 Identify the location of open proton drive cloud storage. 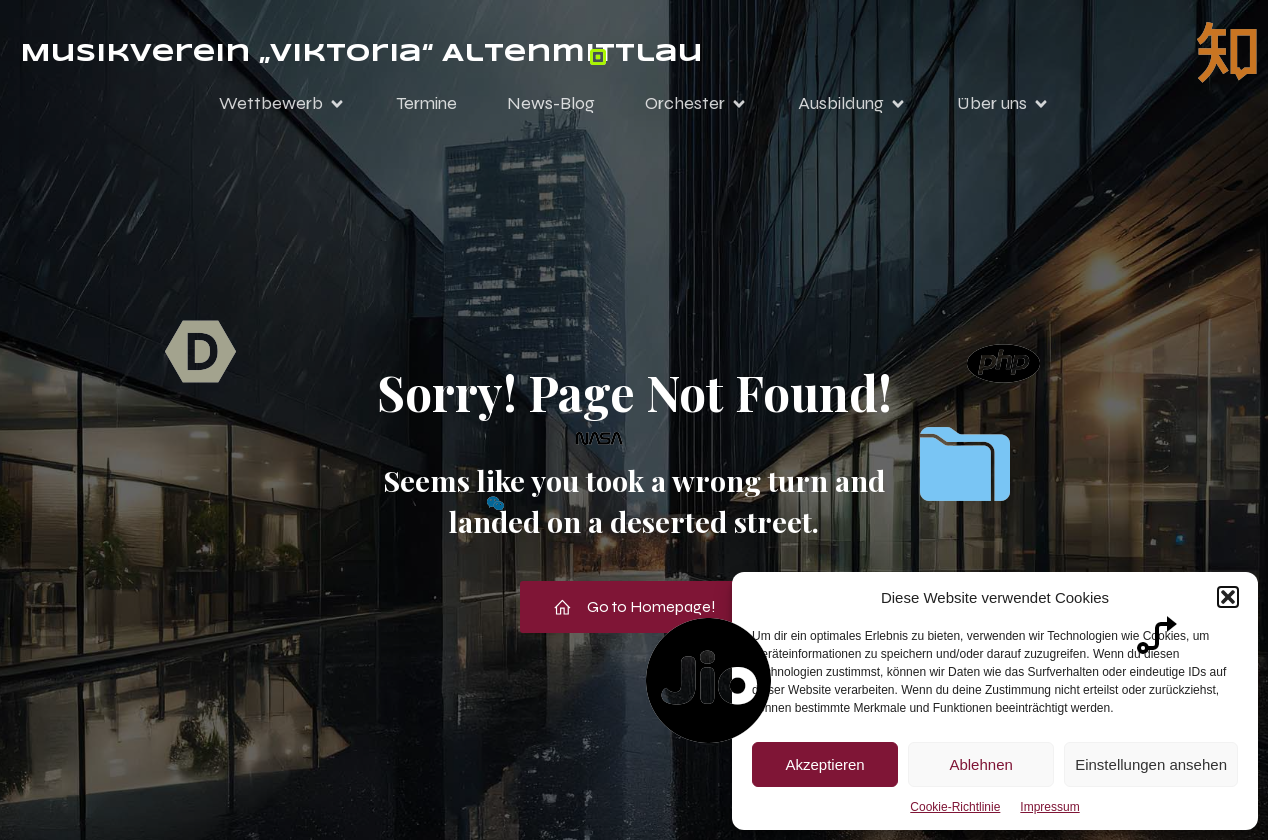
(965, 464).